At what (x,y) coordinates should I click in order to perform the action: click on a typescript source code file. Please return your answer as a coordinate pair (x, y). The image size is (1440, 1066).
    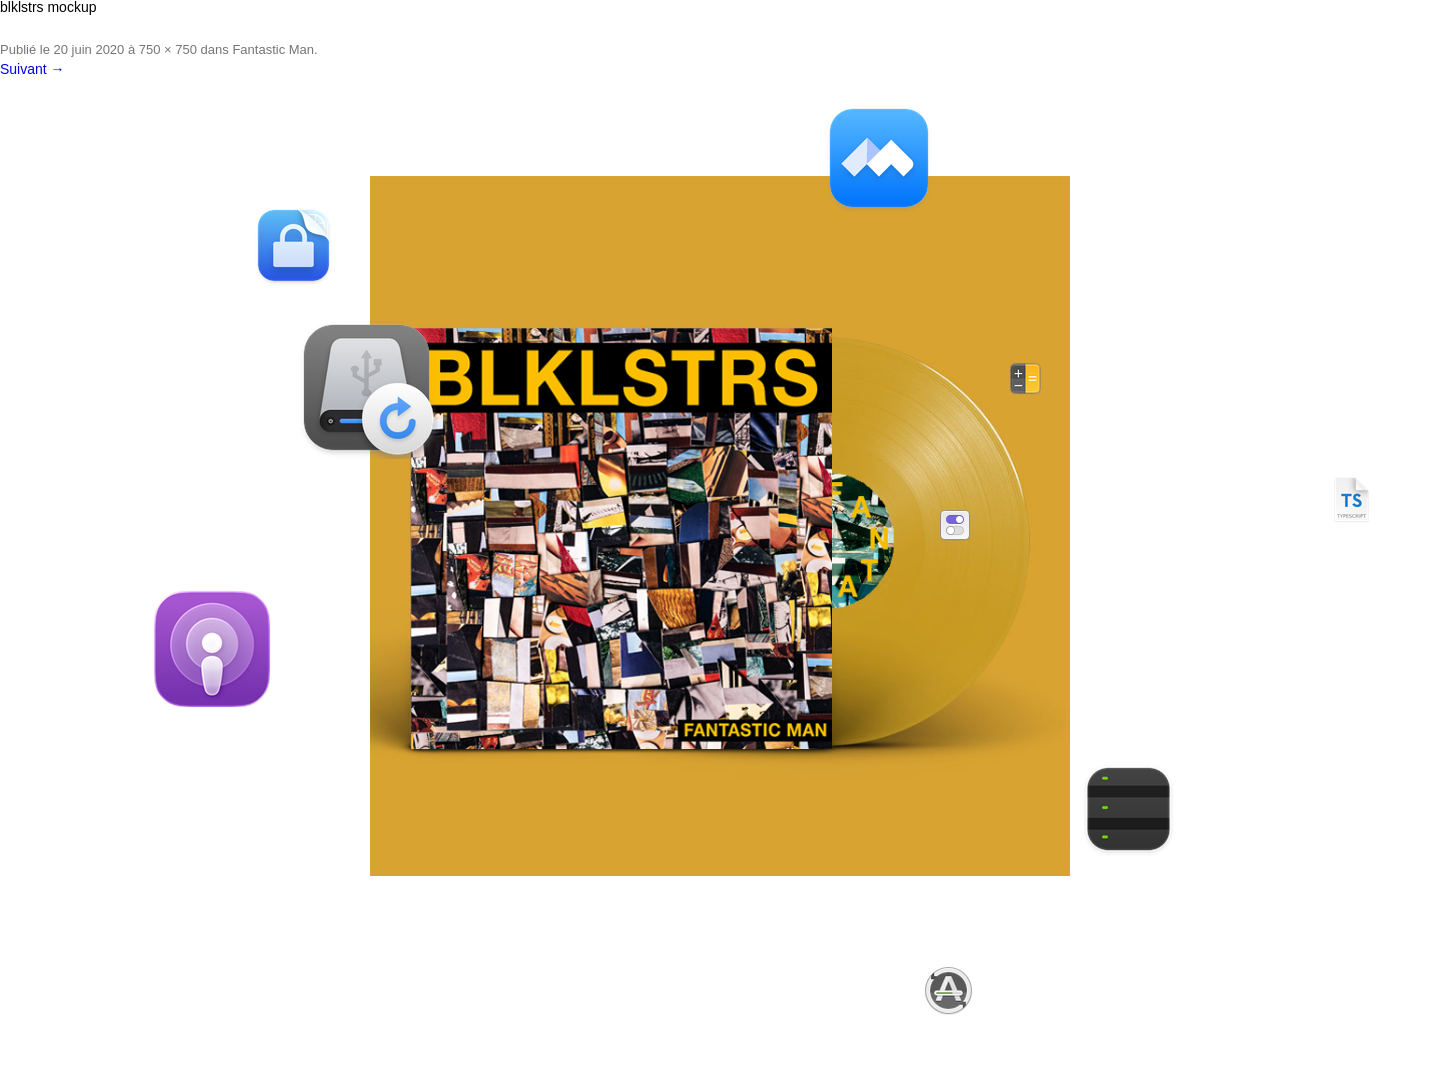
    Looking at the image, I should click on (1351, 500).